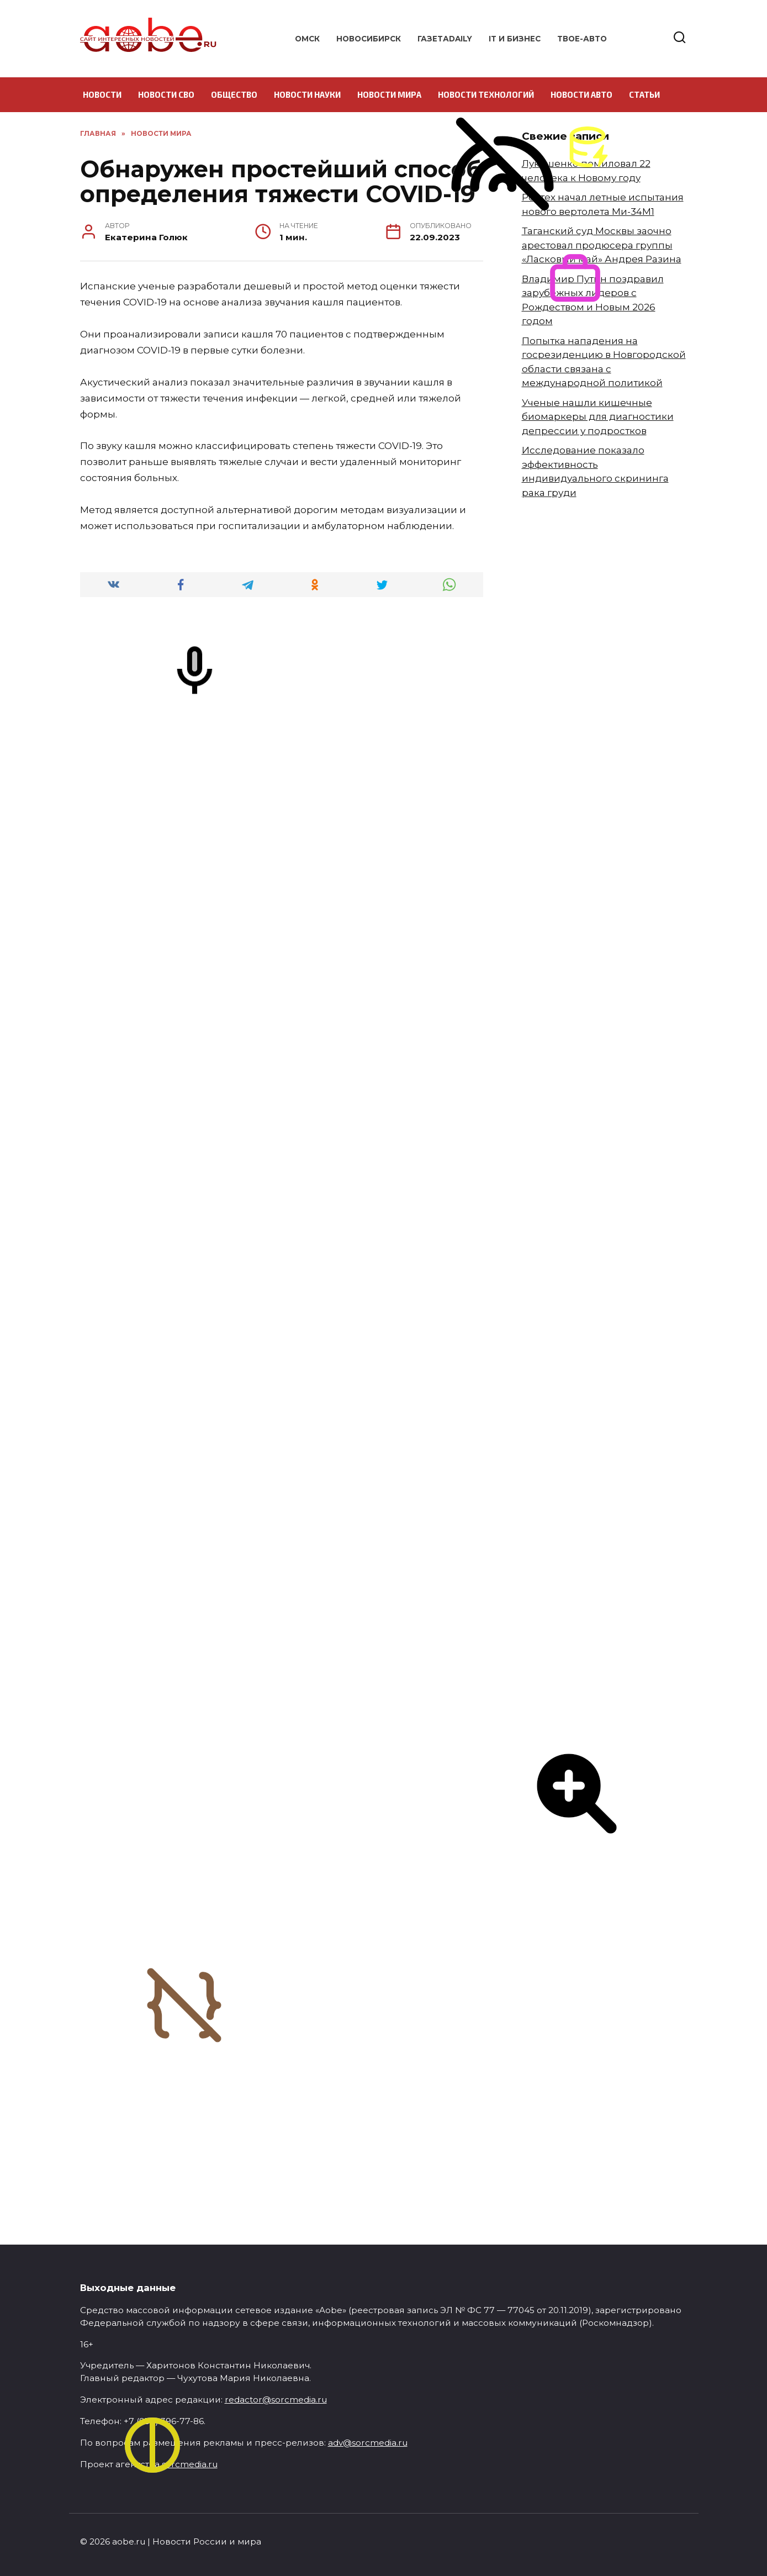  What do you see at coordinates (184, 2005) in the screenshot?
I see `disable code formatting or syntax highlighting` at bounding box center [184, 2005].